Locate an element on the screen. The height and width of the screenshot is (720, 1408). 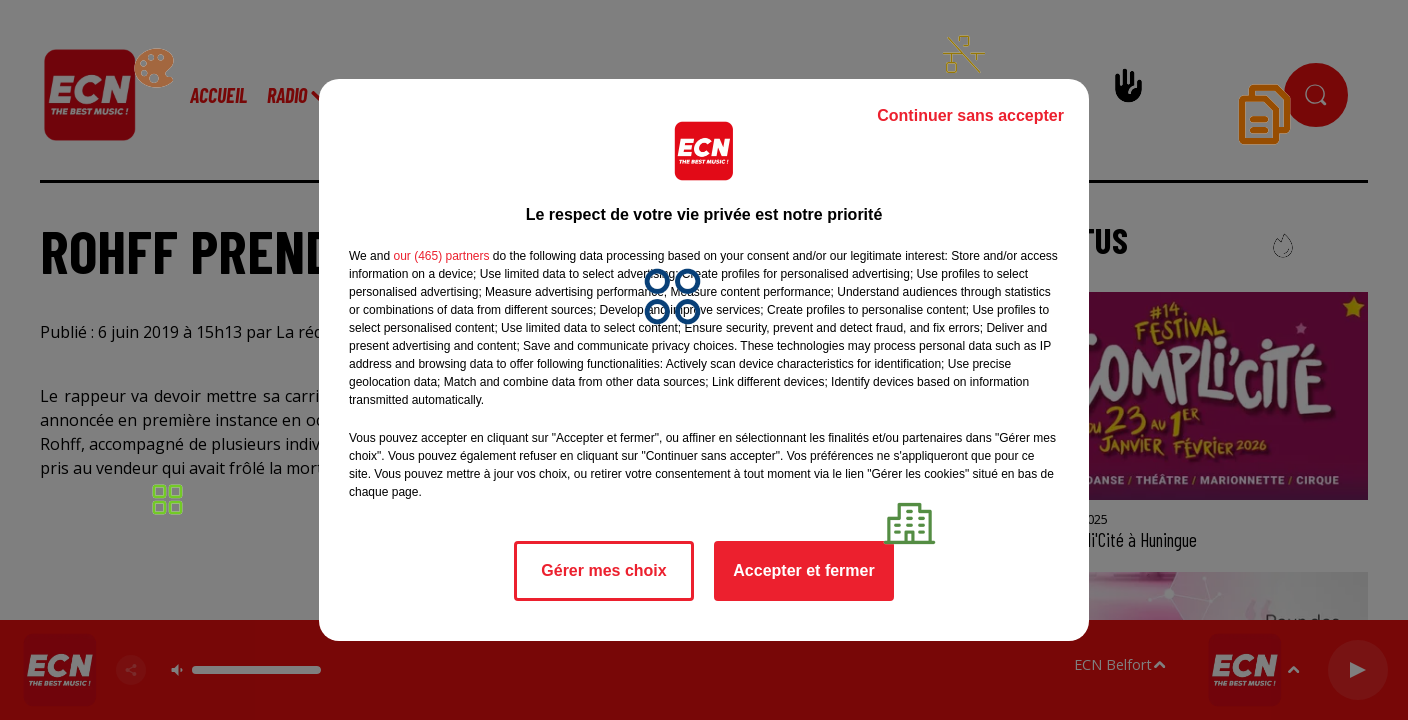
view apartment or residential listings is located at coordinates (909, 523).